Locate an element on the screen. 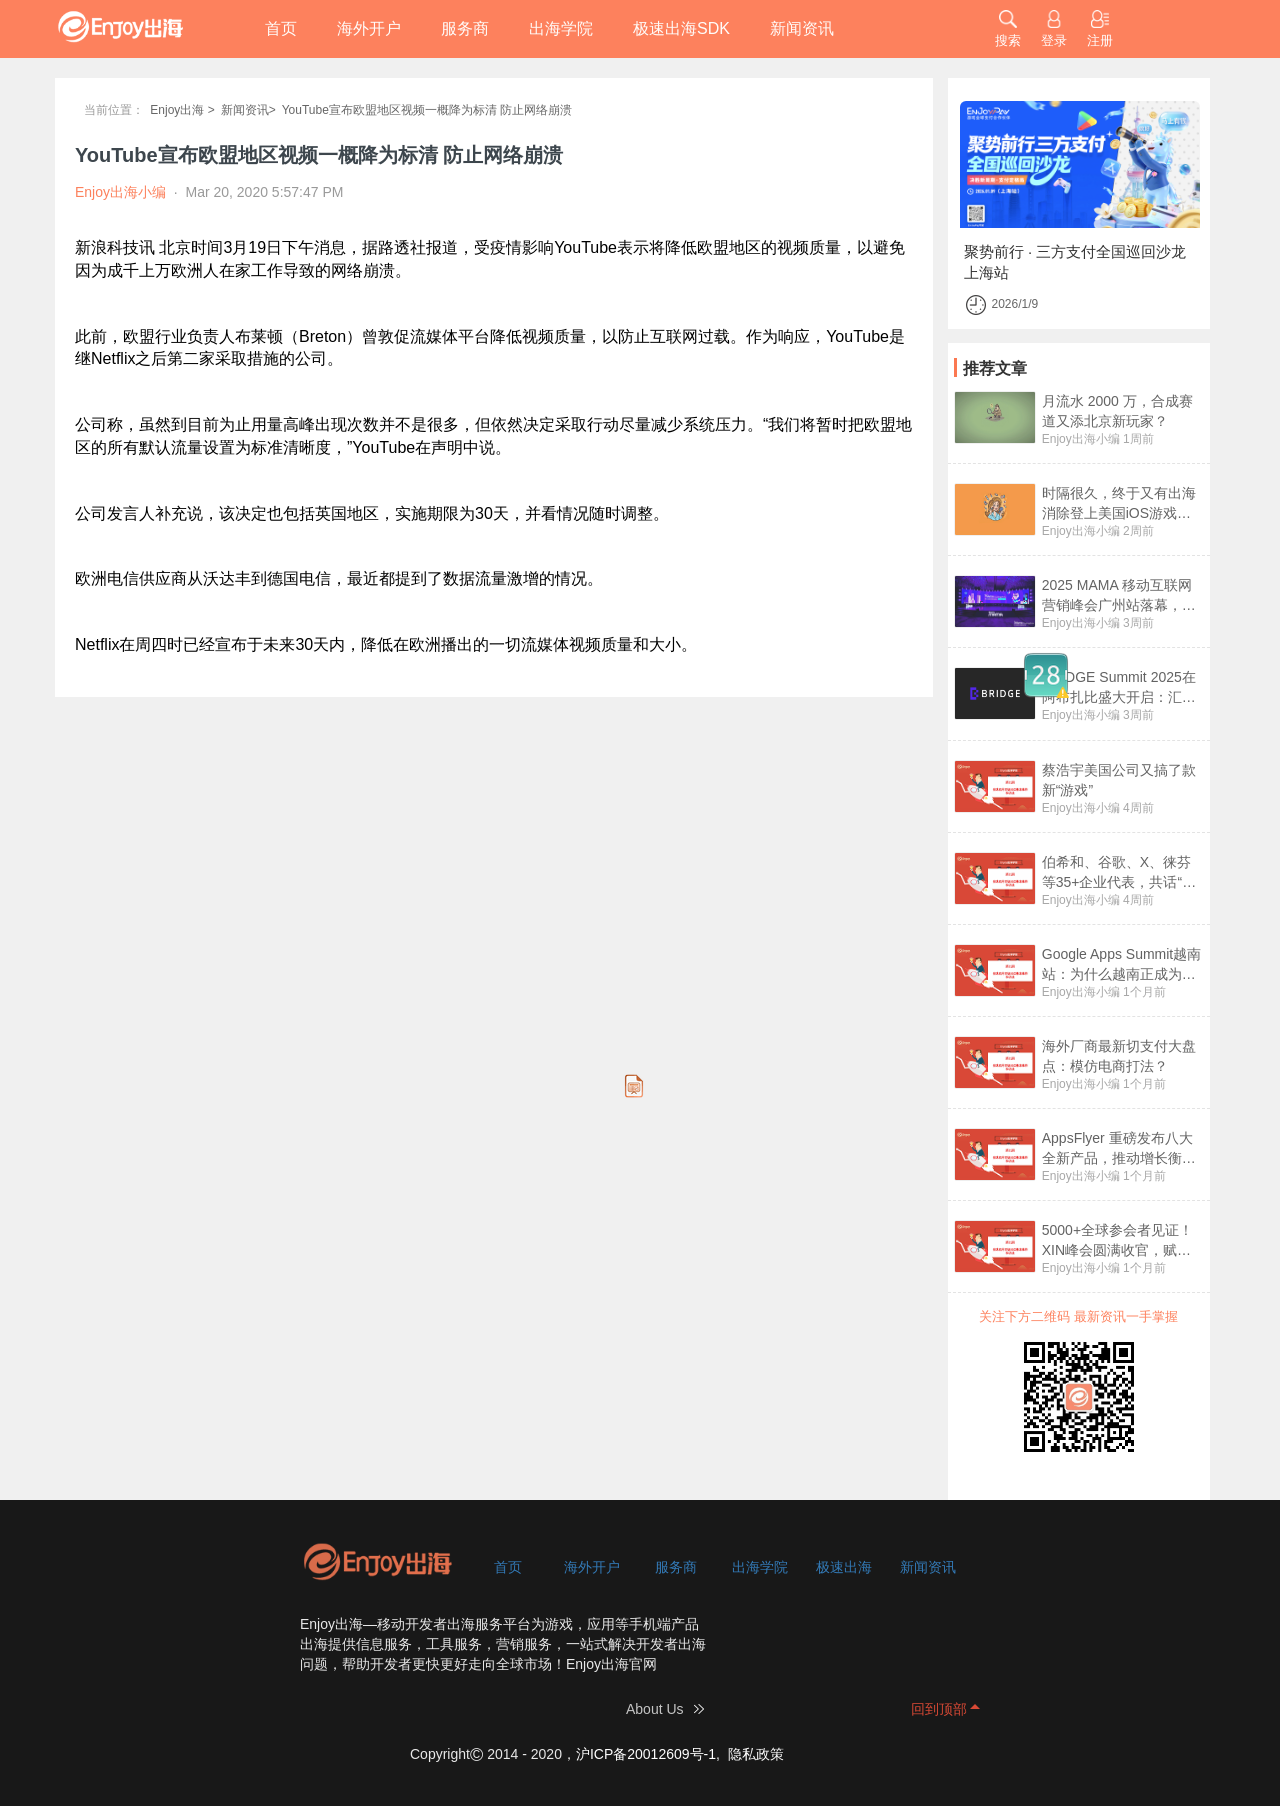 This screenshot has width=1280, height=1806. indicates an upcoming appointment or event is located at coordinates (1046, 675).